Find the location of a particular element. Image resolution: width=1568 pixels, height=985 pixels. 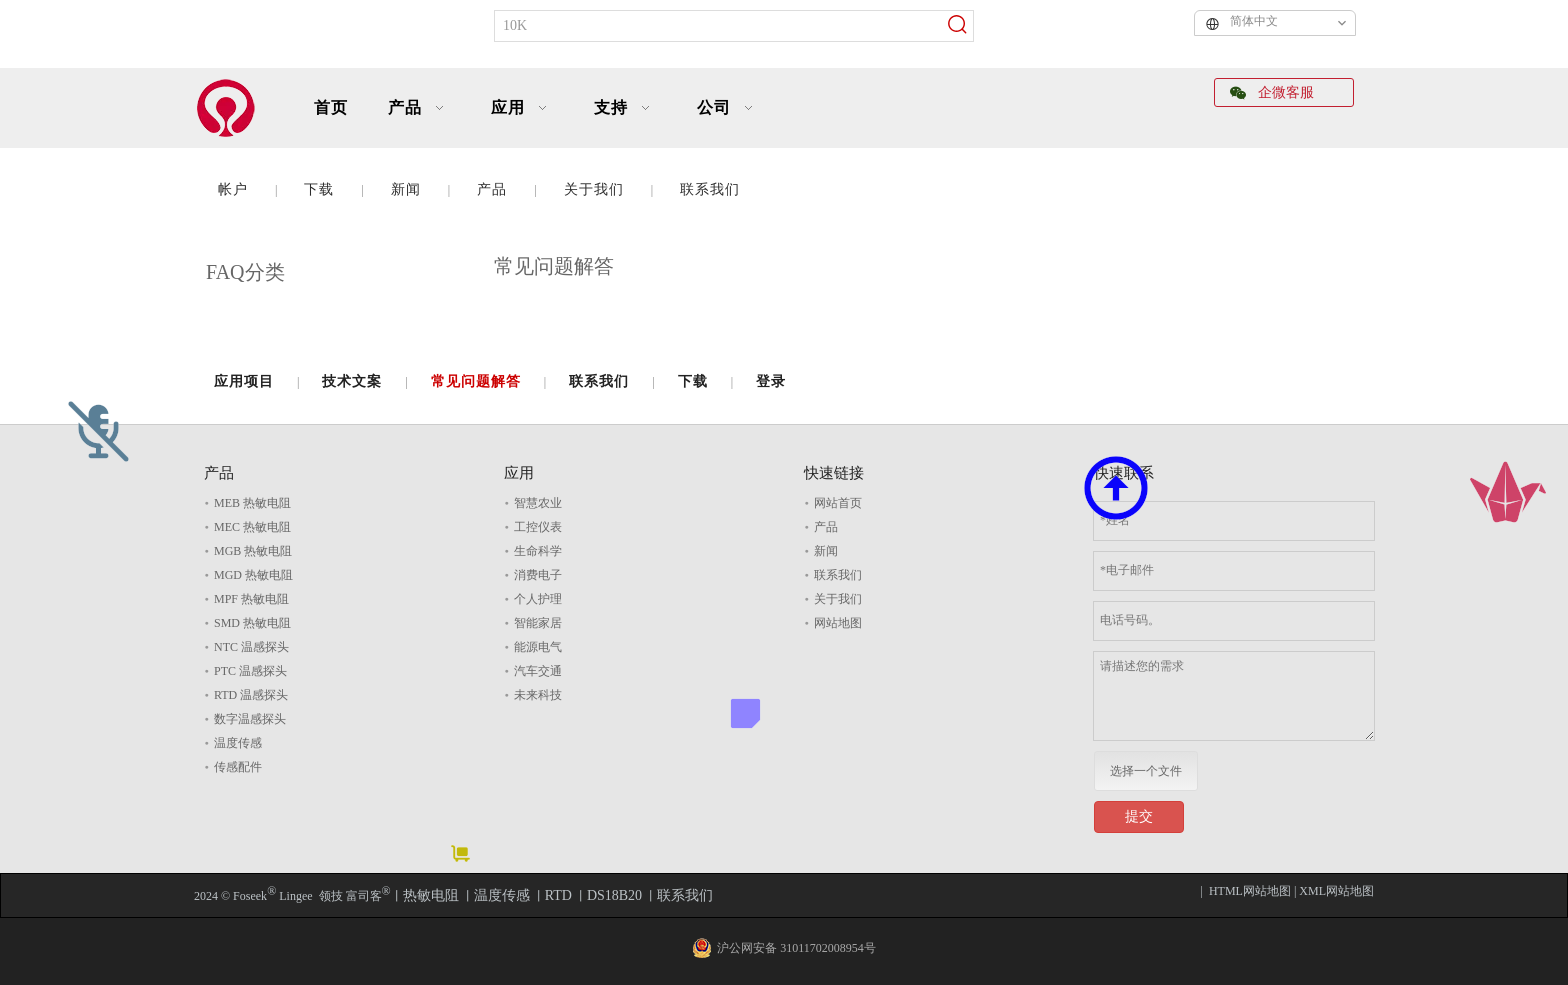

create a new sticky note is located at coordinates (745, 713).